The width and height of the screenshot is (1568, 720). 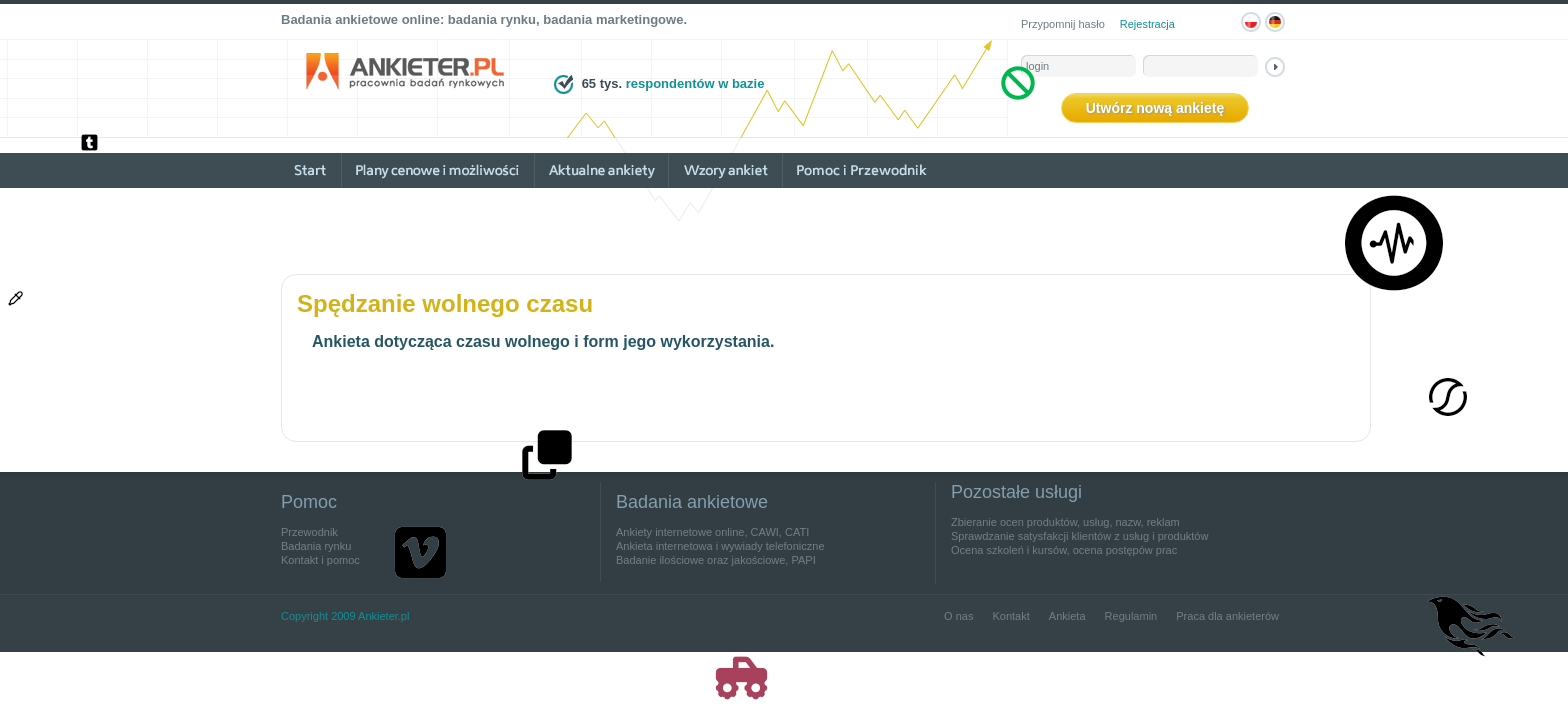 I want to click on monster truck or off-road vehicle category, so click(x=741, y=676).